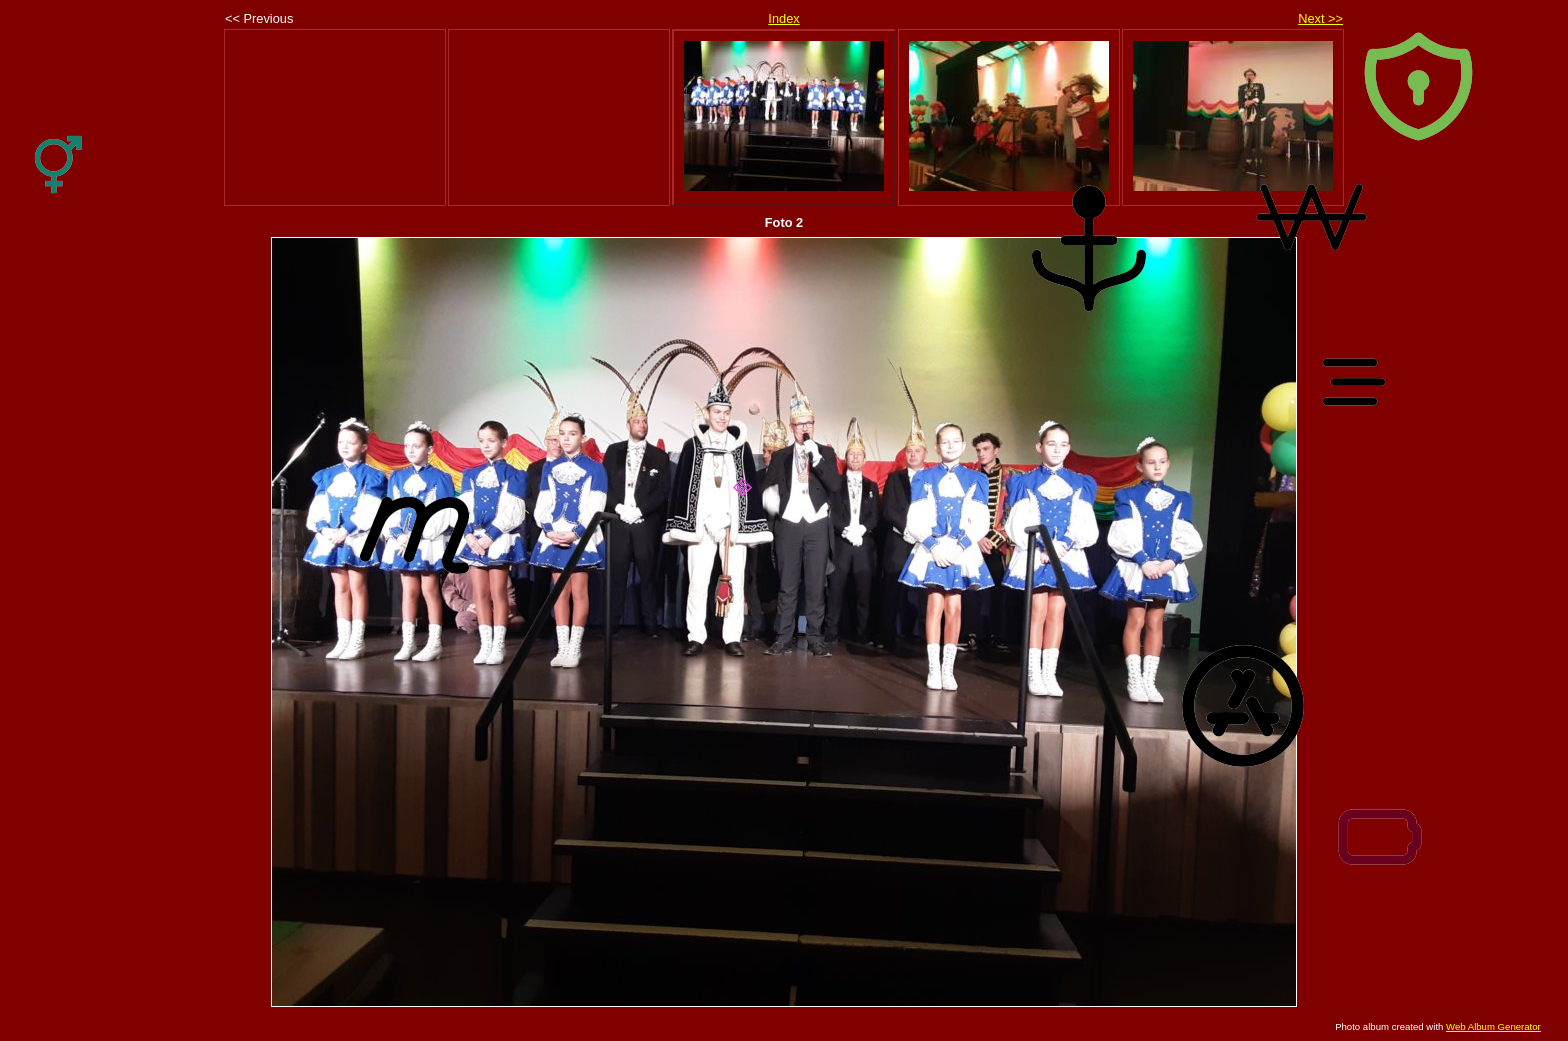 This screenshot has width=1568, height=1041. Describe the element at coordinates (1380, 837) in the screenshot. I see `indicates current battery level` at that location.